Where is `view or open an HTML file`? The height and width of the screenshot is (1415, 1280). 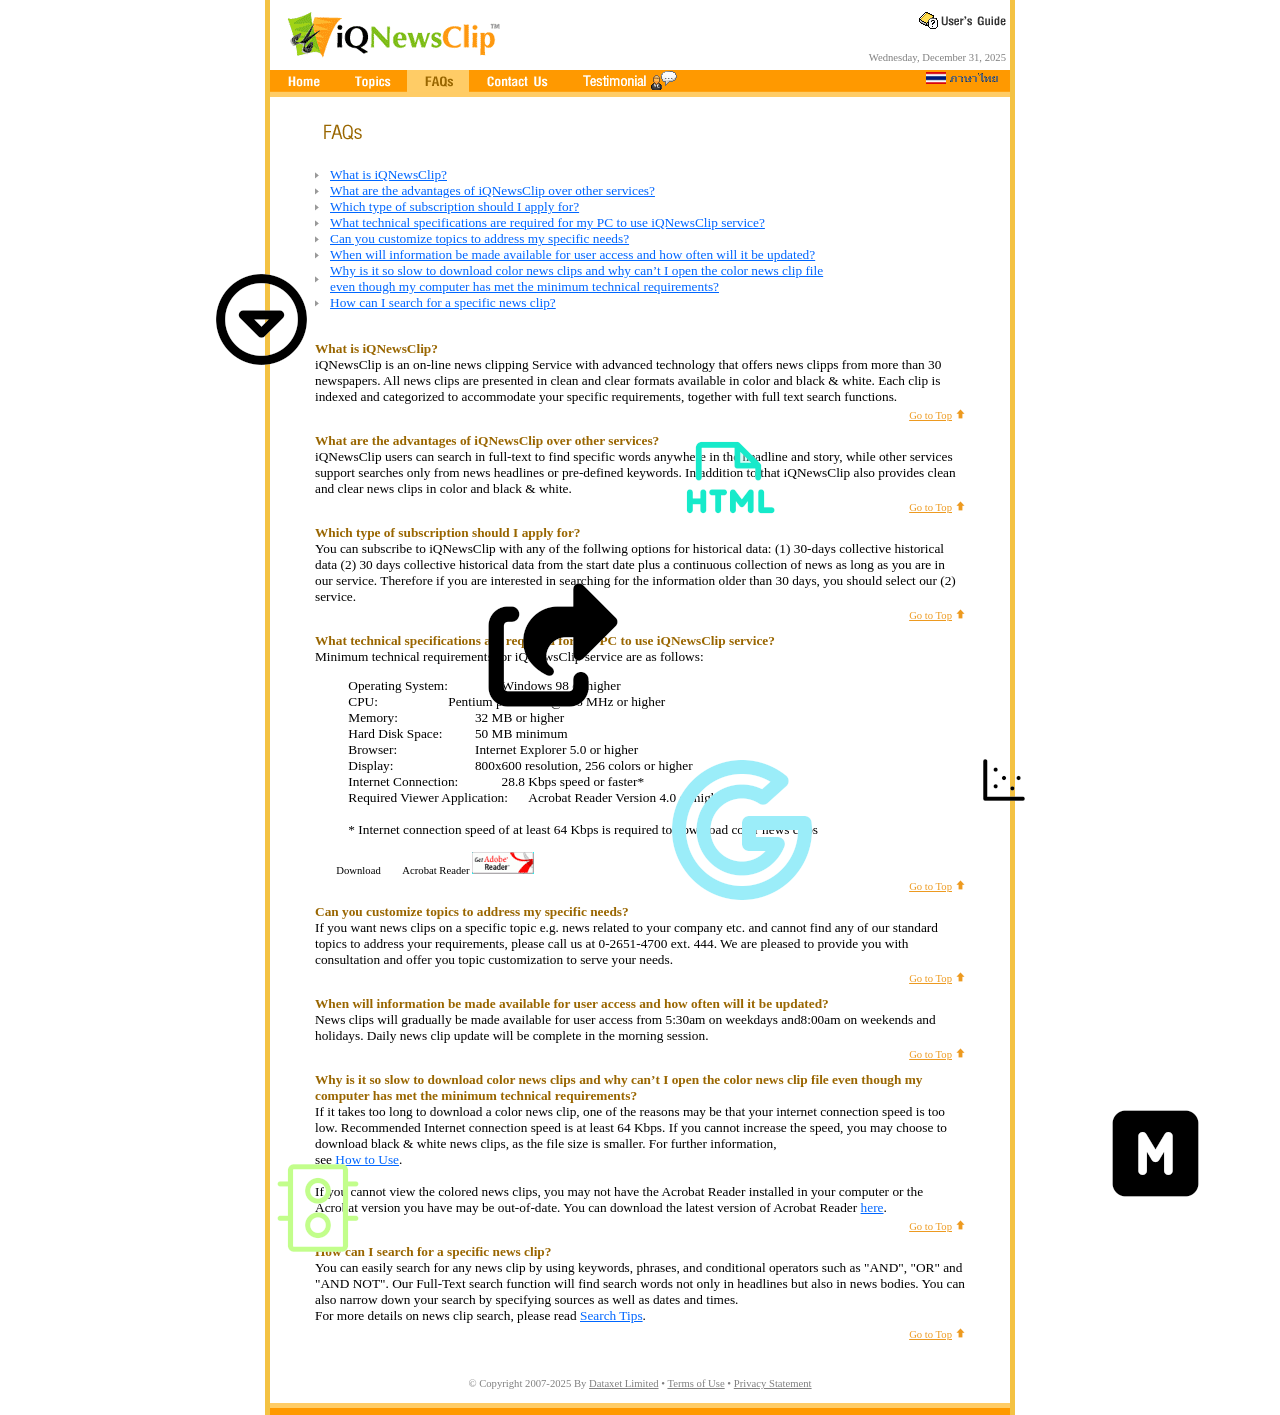
view or open an HTML file is located at coordinates (728, 480).